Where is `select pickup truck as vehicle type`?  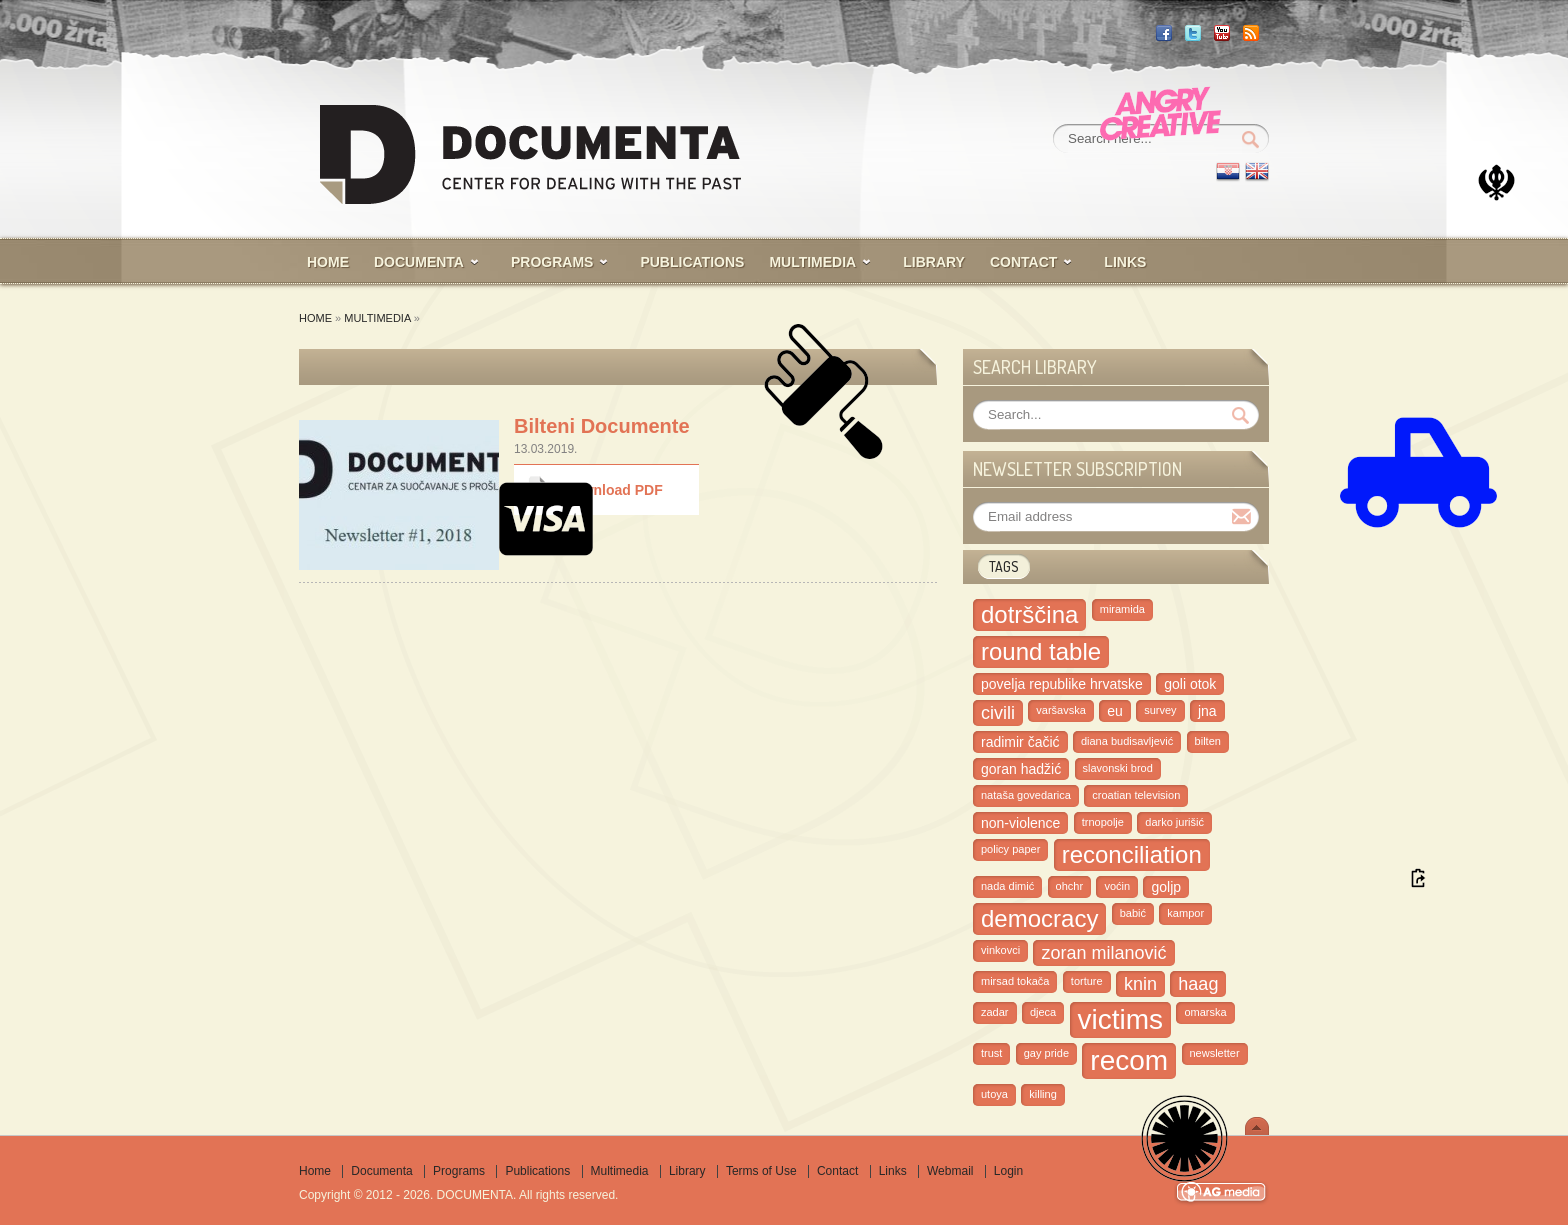 select pickup truck as vehicle type is located at coordinates (1418, 472).